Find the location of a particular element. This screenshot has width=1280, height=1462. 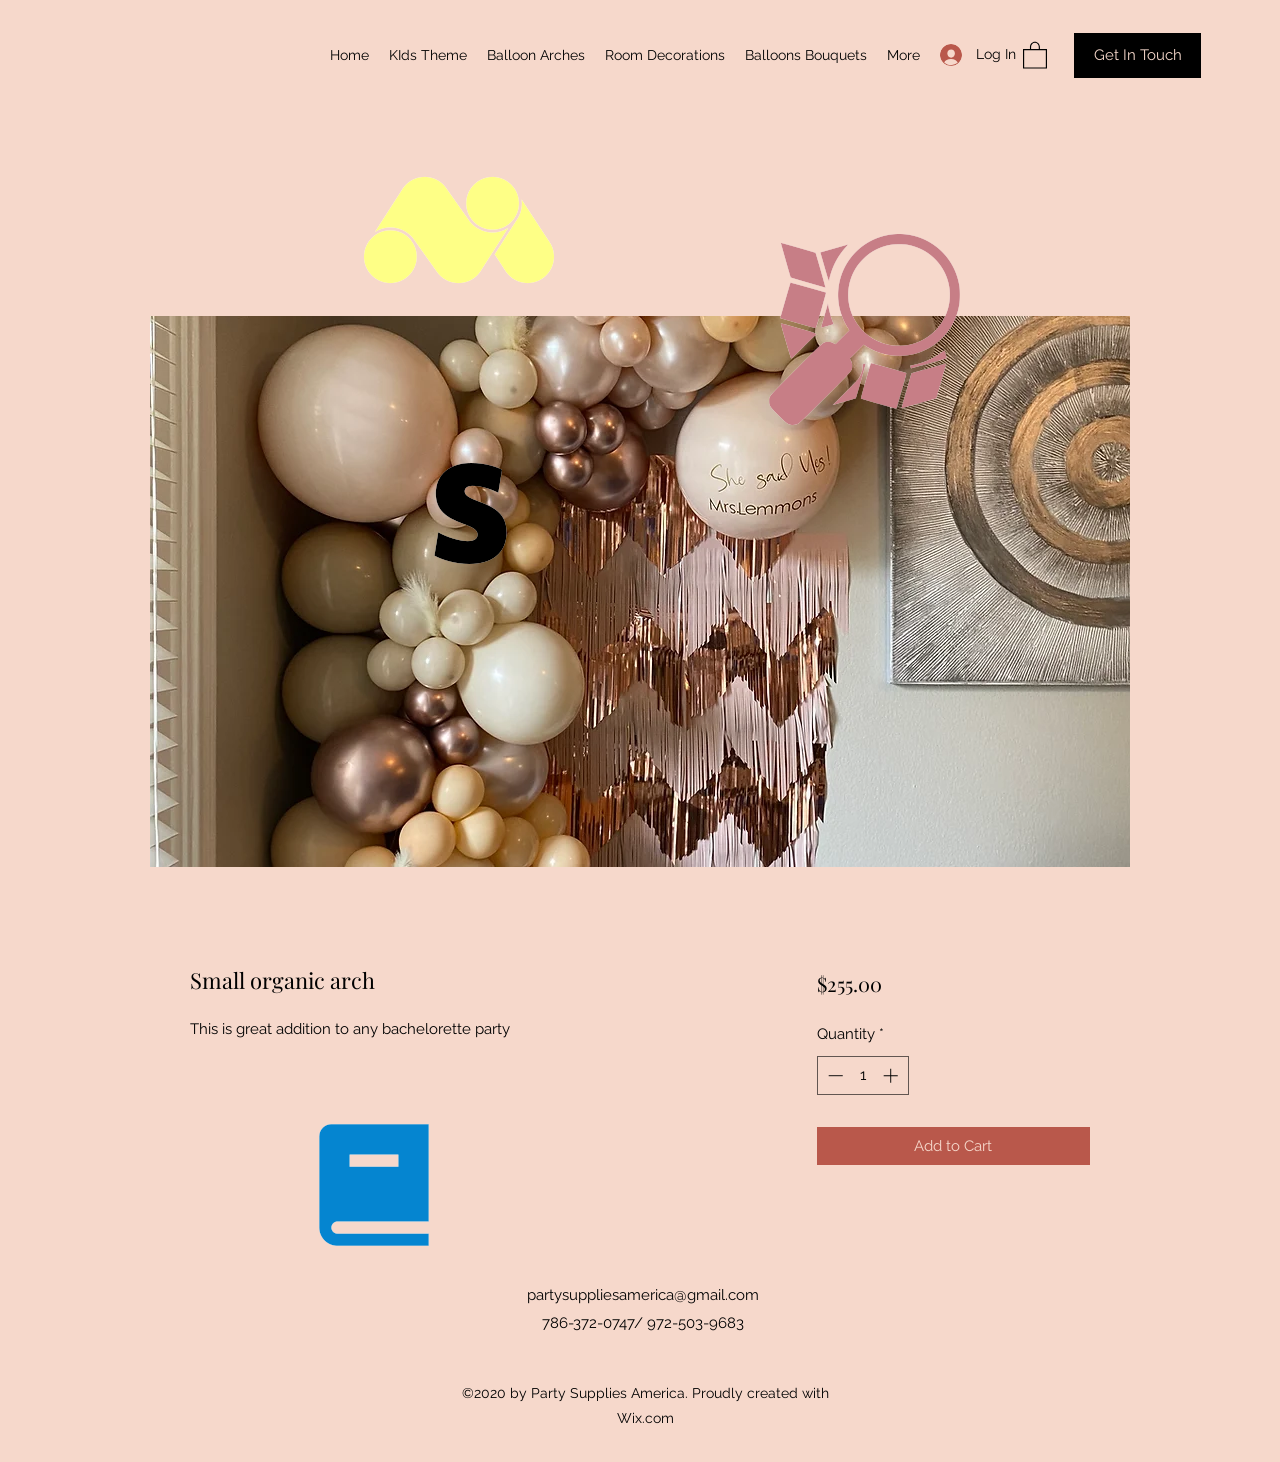

stripe payment integration is located at coordinates (470, 513).